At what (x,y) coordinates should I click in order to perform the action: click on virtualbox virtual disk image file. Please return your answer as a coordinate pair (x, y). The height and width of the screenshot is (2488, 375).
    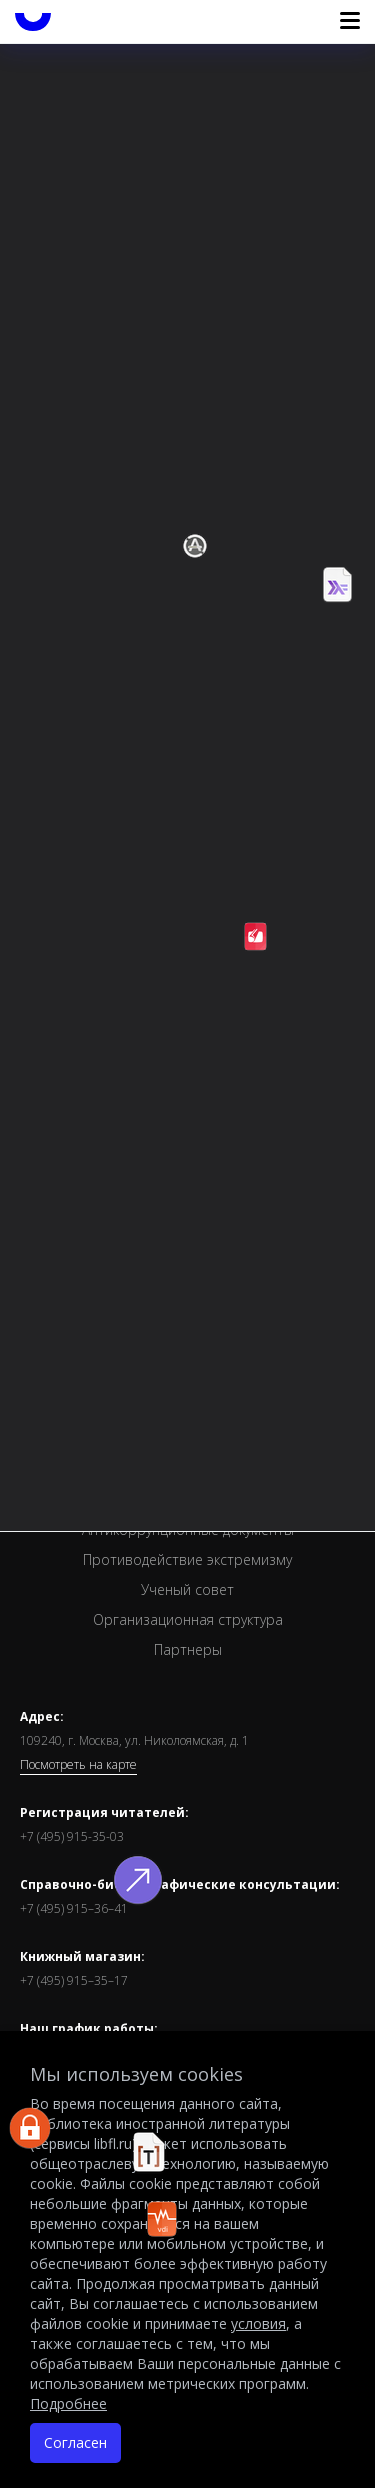
    Looking at the image, I should click on (162, 2219).